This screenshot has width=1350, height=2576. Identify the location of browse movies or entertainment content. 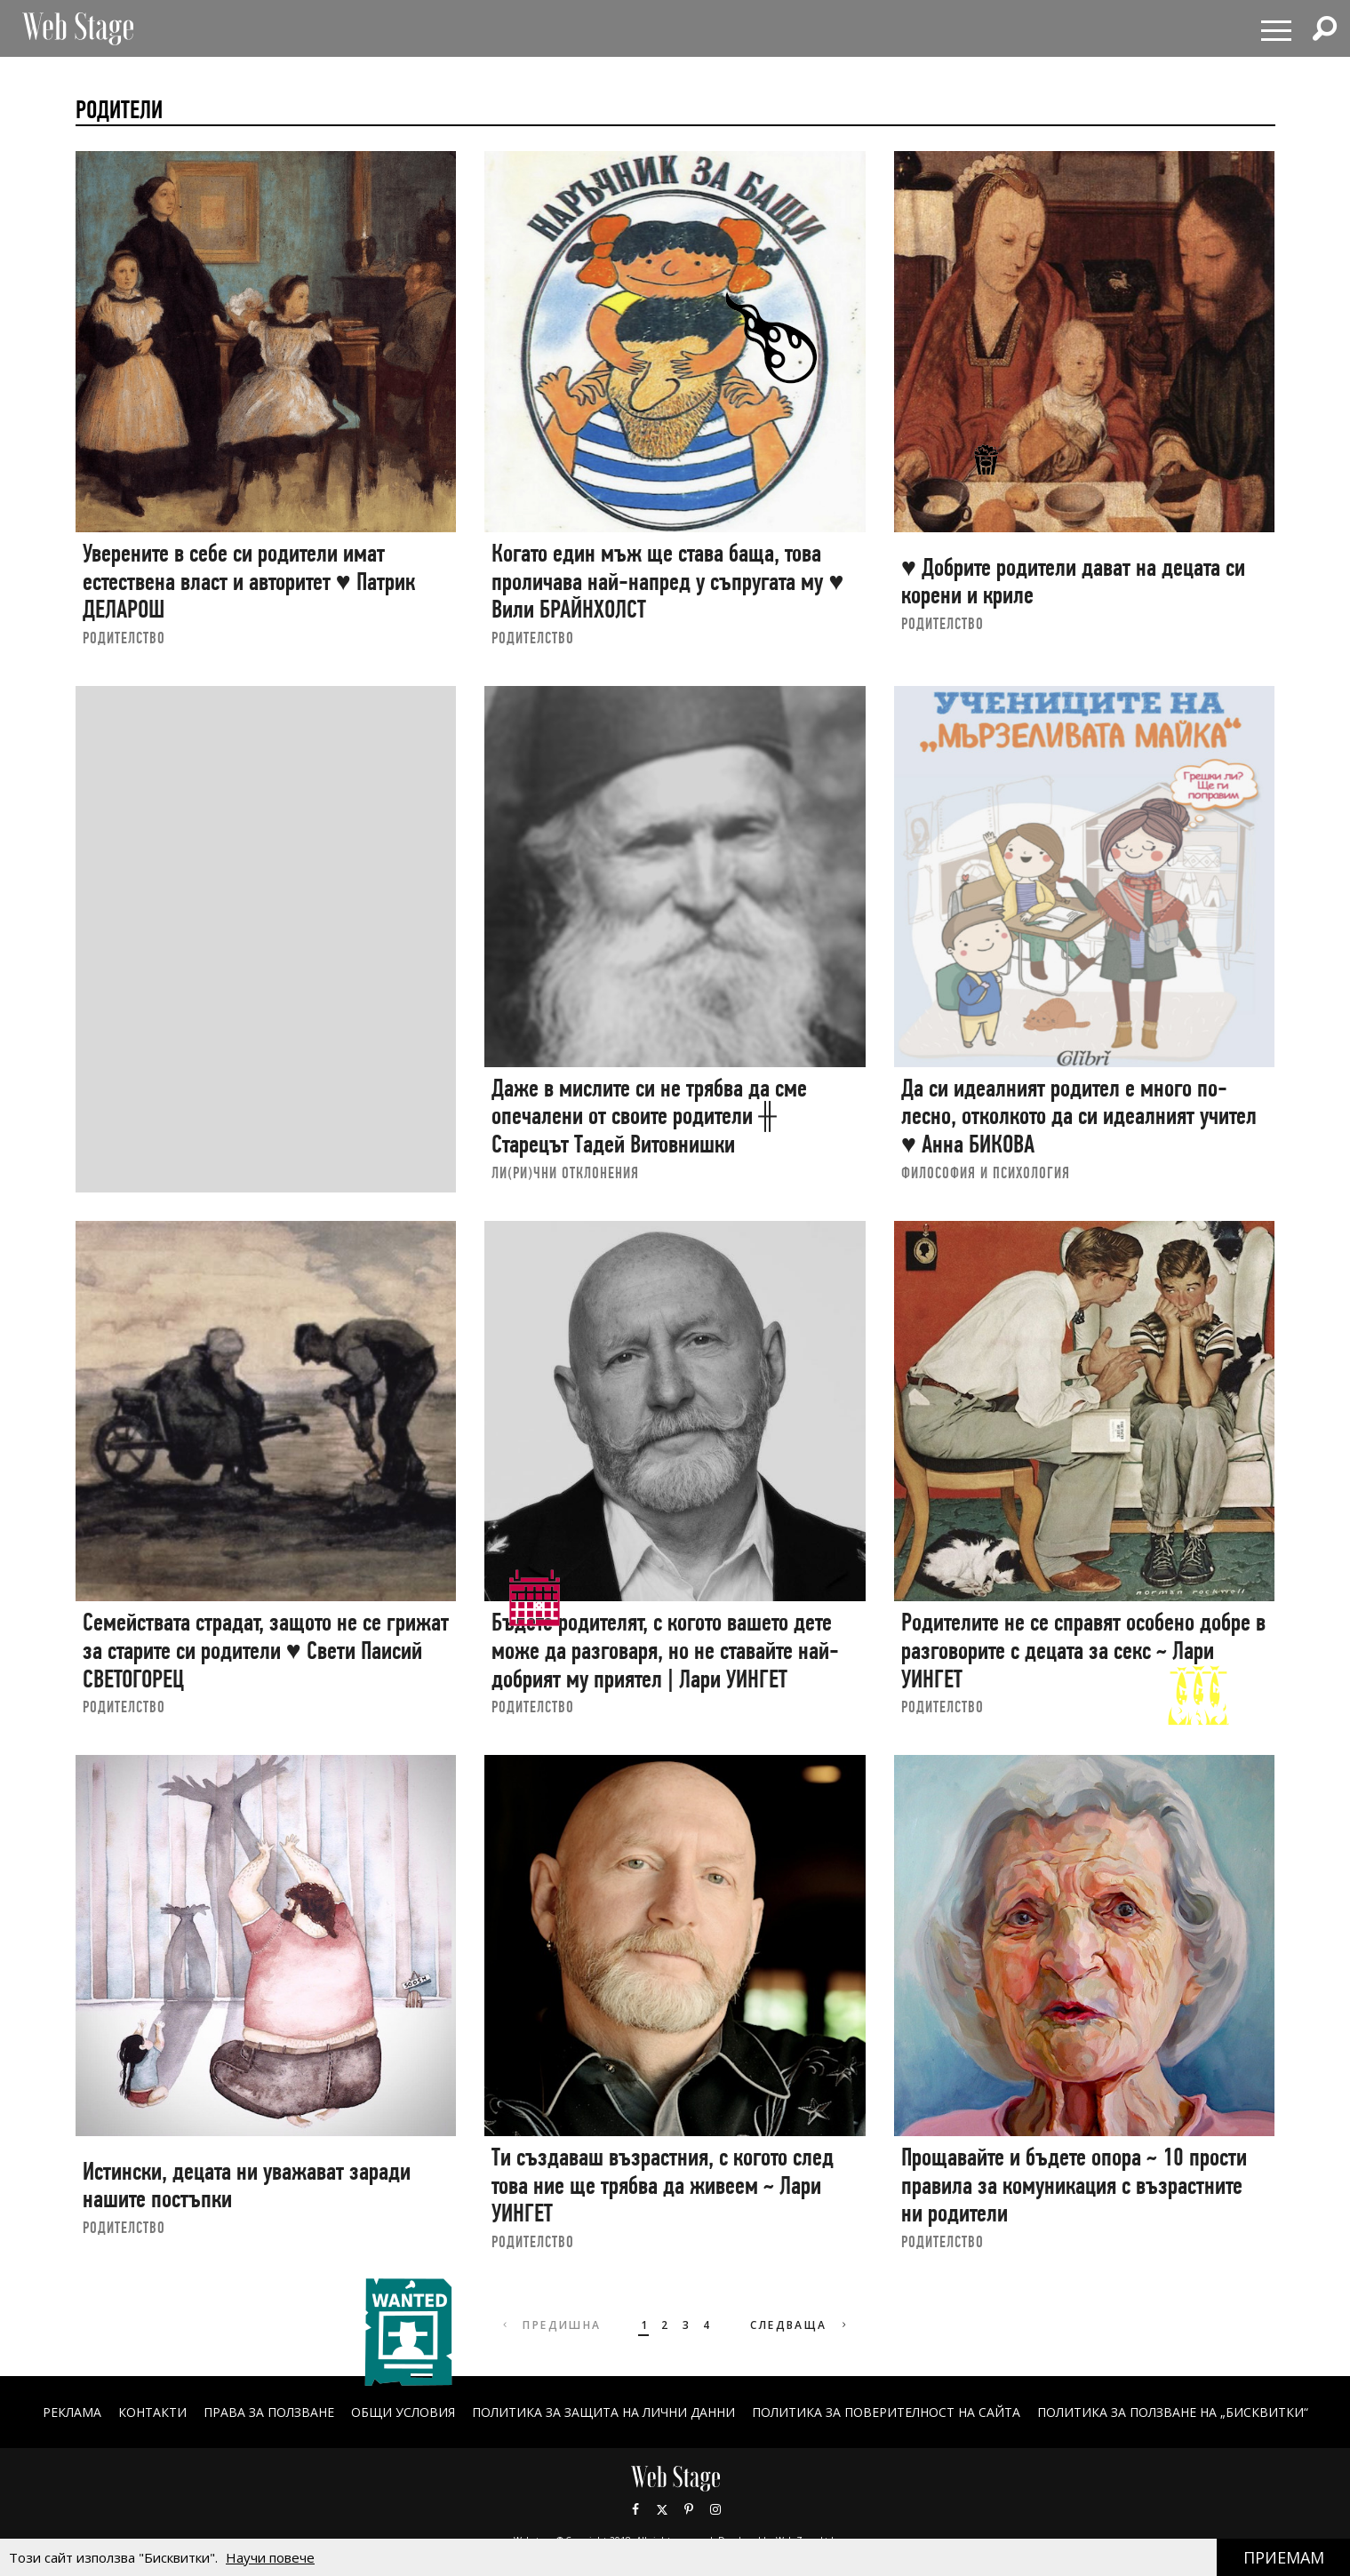
(986, 459).